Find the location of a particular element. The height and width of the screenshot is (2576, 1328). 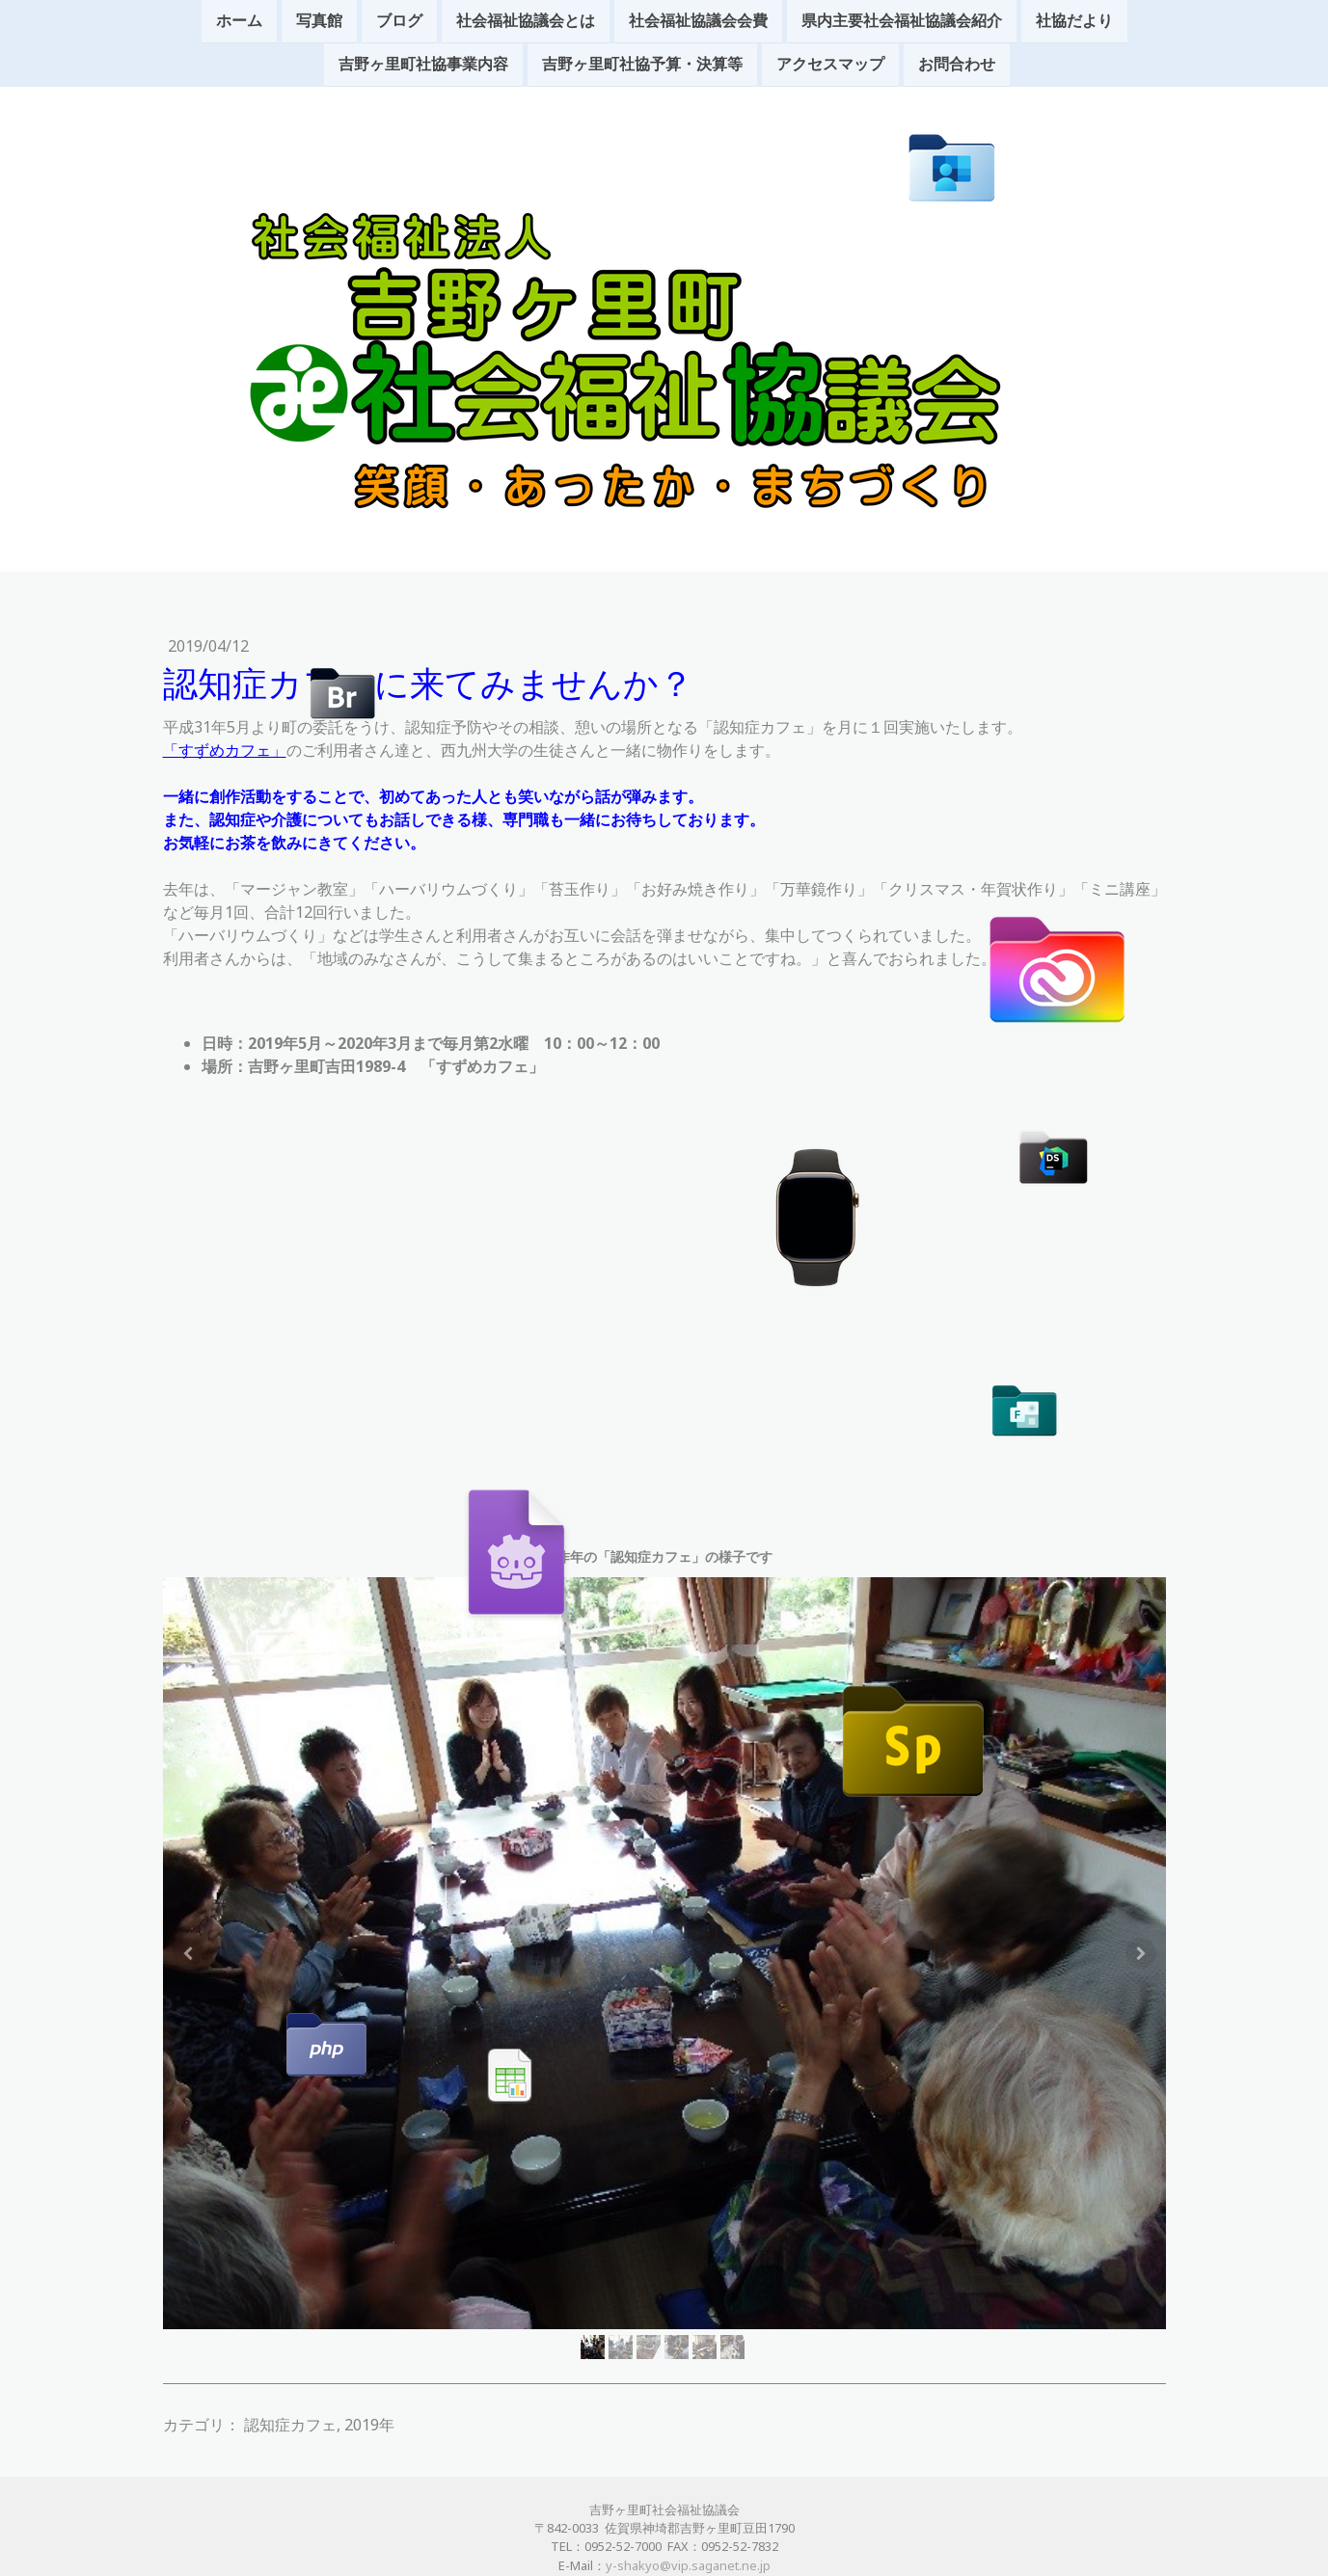

folder containing microsoft intune company portal resources is located at coordinates (951, 170).